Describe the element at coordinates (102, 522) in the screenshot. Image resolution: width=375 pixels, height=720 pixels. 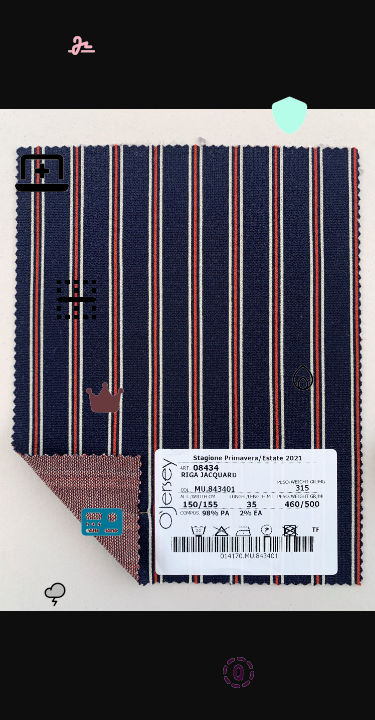
I see `view digital tachograph or driving recorder data` at that location.